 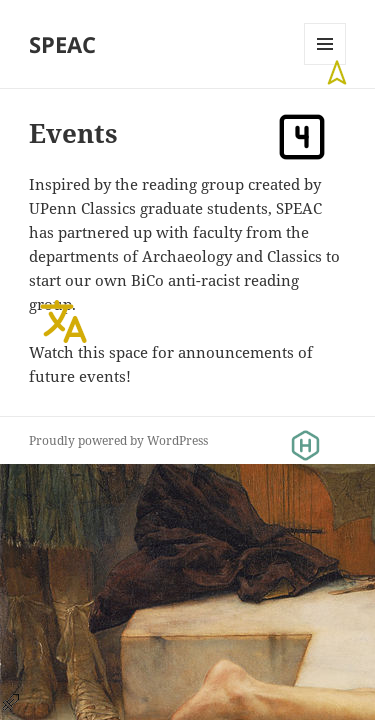 What do you see at coordinates (11, 702) in the screenshot?
I see `access combat or battle features` at bounding box center [11, 702].